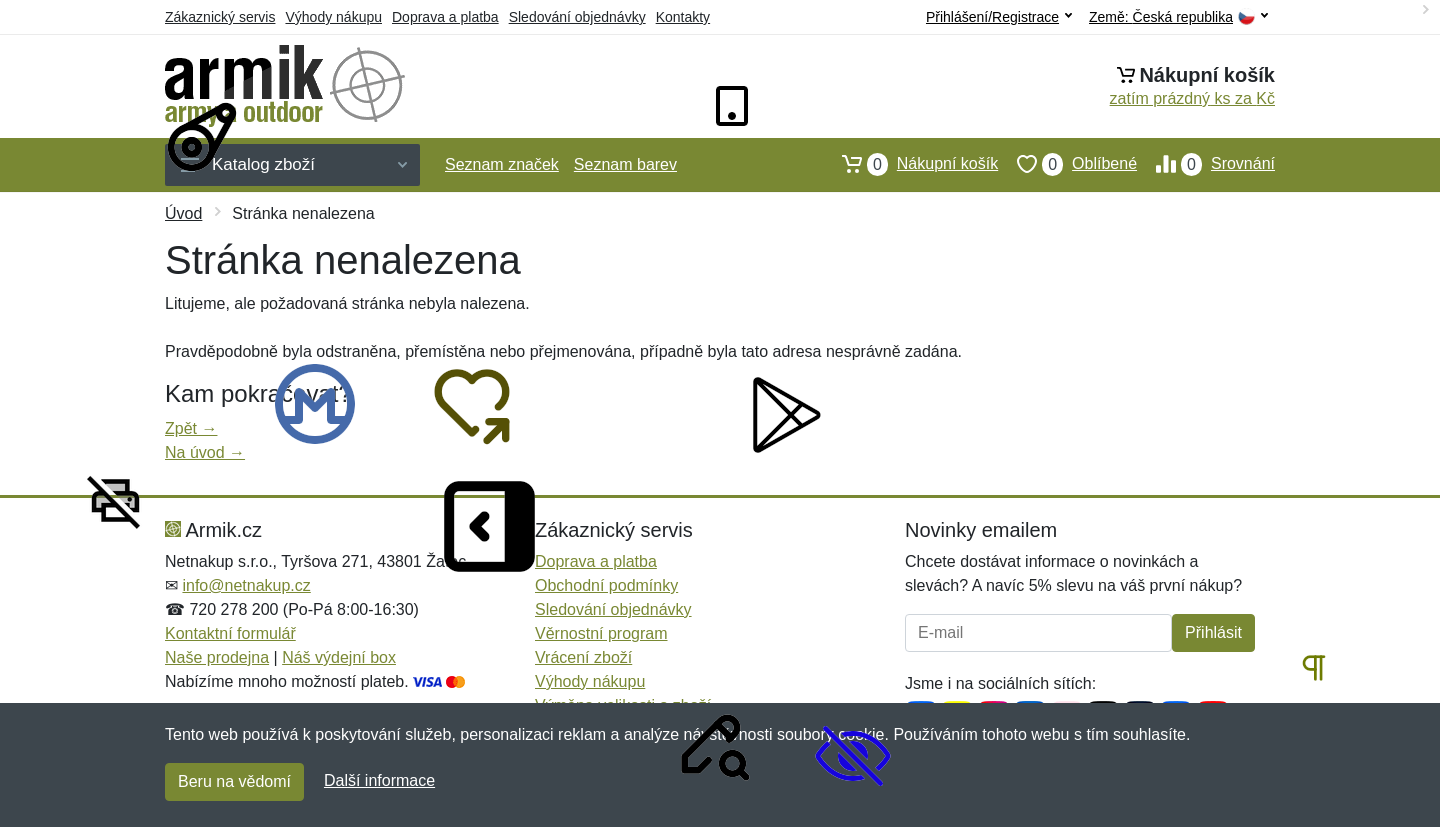 The width and height of the screenshot is (1440, 827). What do you see at coordinates (489, 526) in the screenshot?
I see `expand the right sidebar panel` at bounding box center [489, 526].